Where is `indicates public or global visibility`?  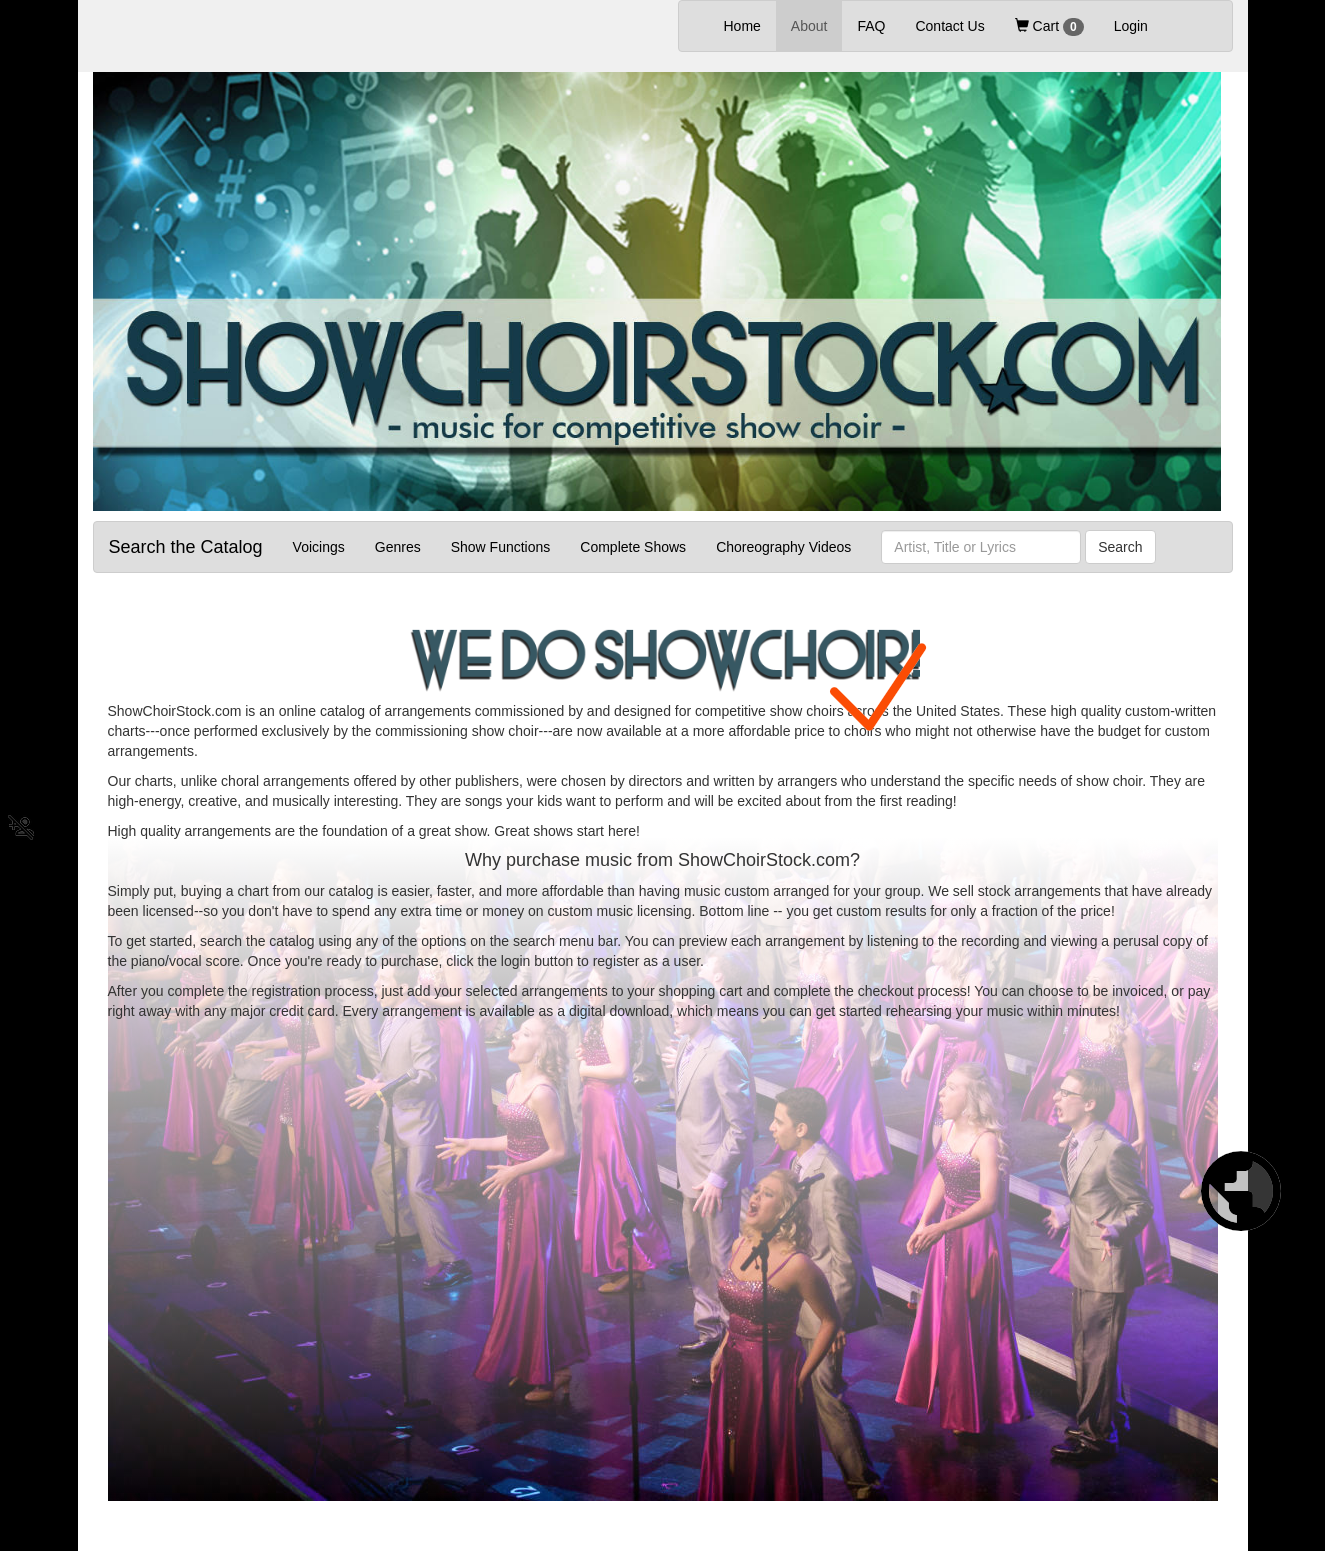
indicates public or global visibility is located at coordinates (1241, 1191).